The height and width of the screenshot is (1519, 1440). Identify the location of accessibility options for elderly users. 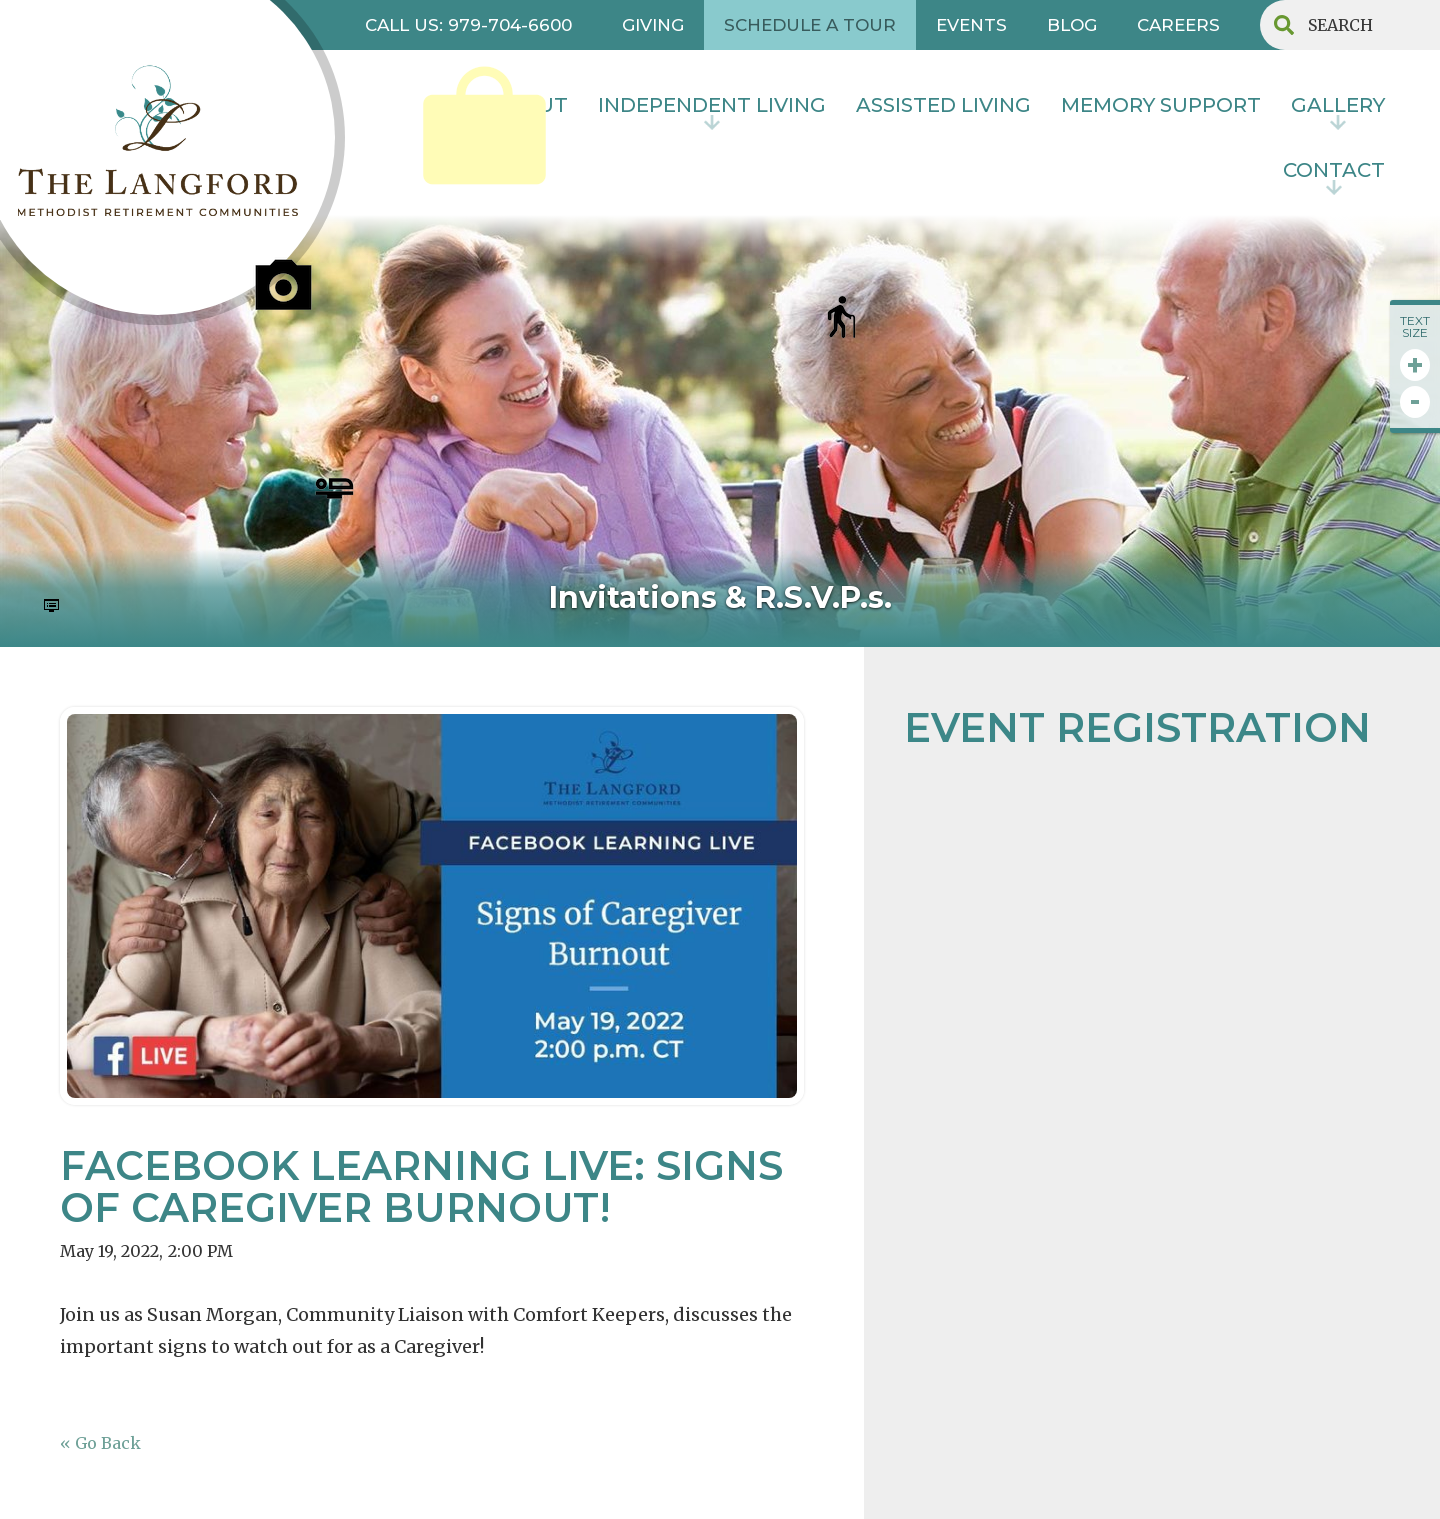
(839, 316).